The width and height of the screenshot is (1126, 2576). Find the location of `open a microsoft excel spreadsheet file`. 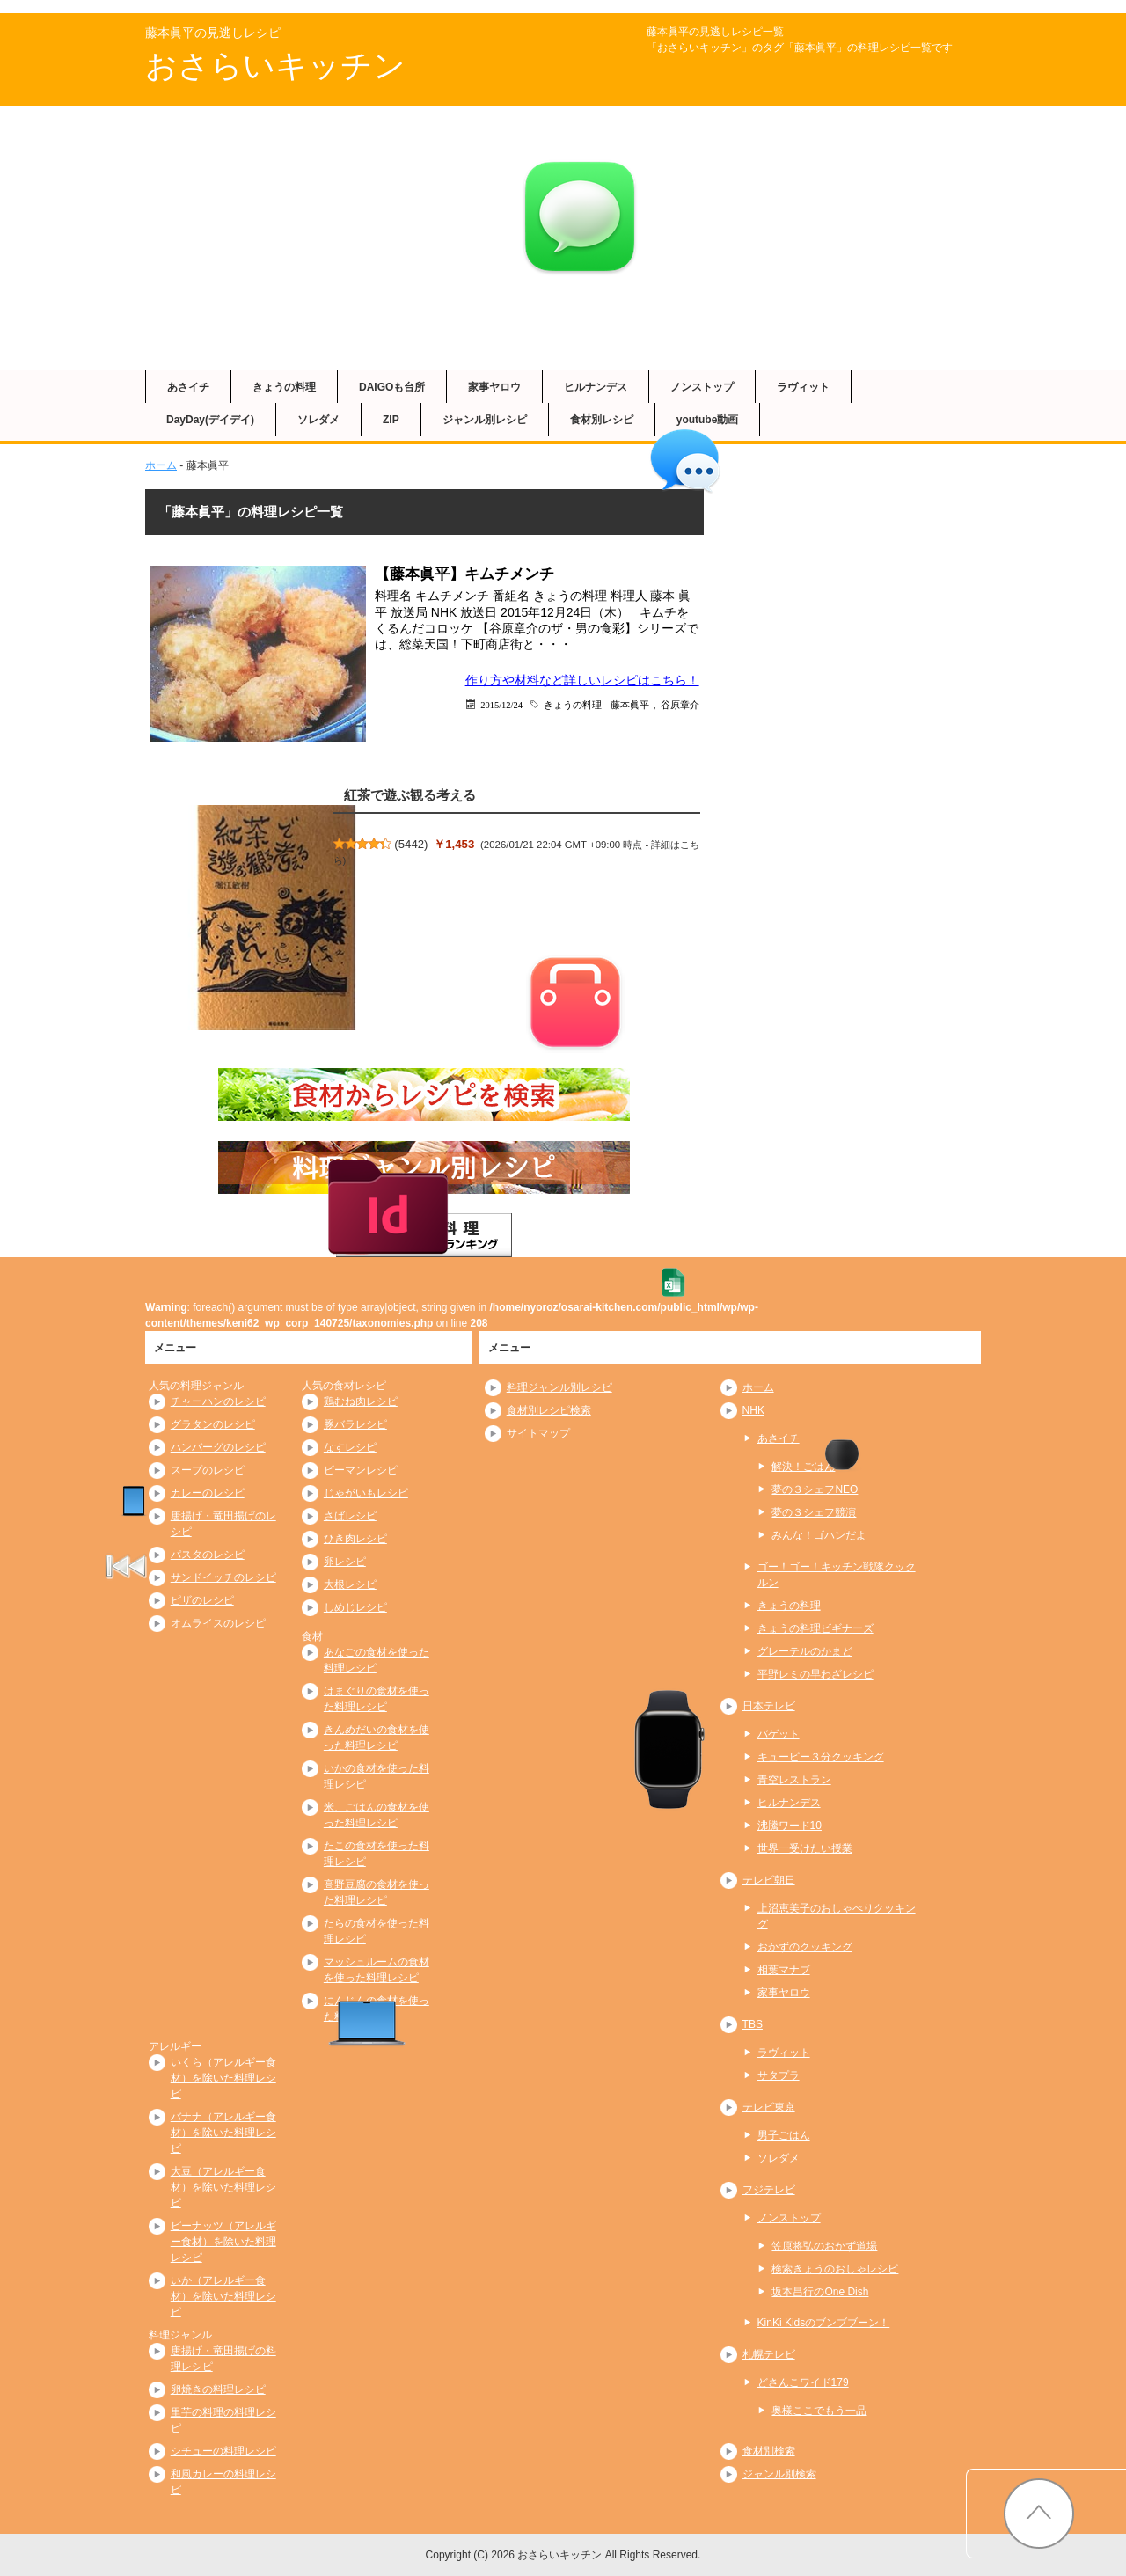

open a microsoft excel spreadsheet file is located at coordinates (673, 1282).